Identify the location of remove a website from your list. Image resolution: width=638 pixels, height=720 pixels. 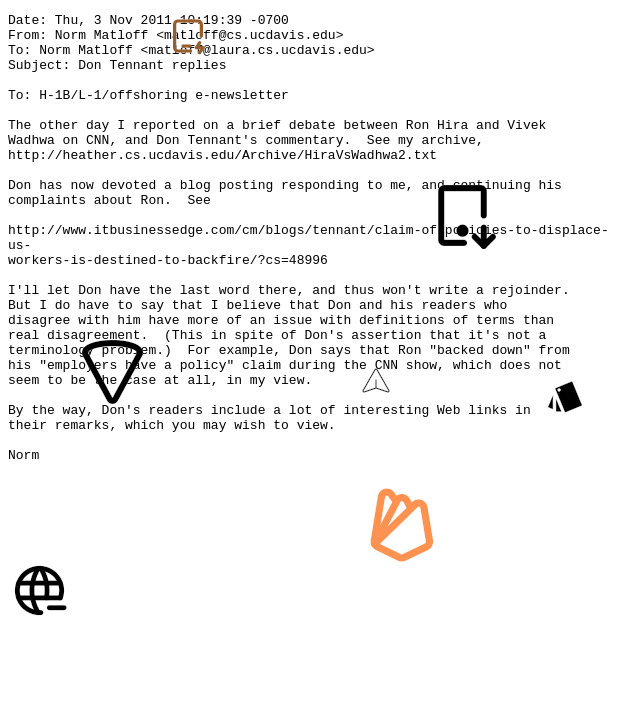
(39, 590).